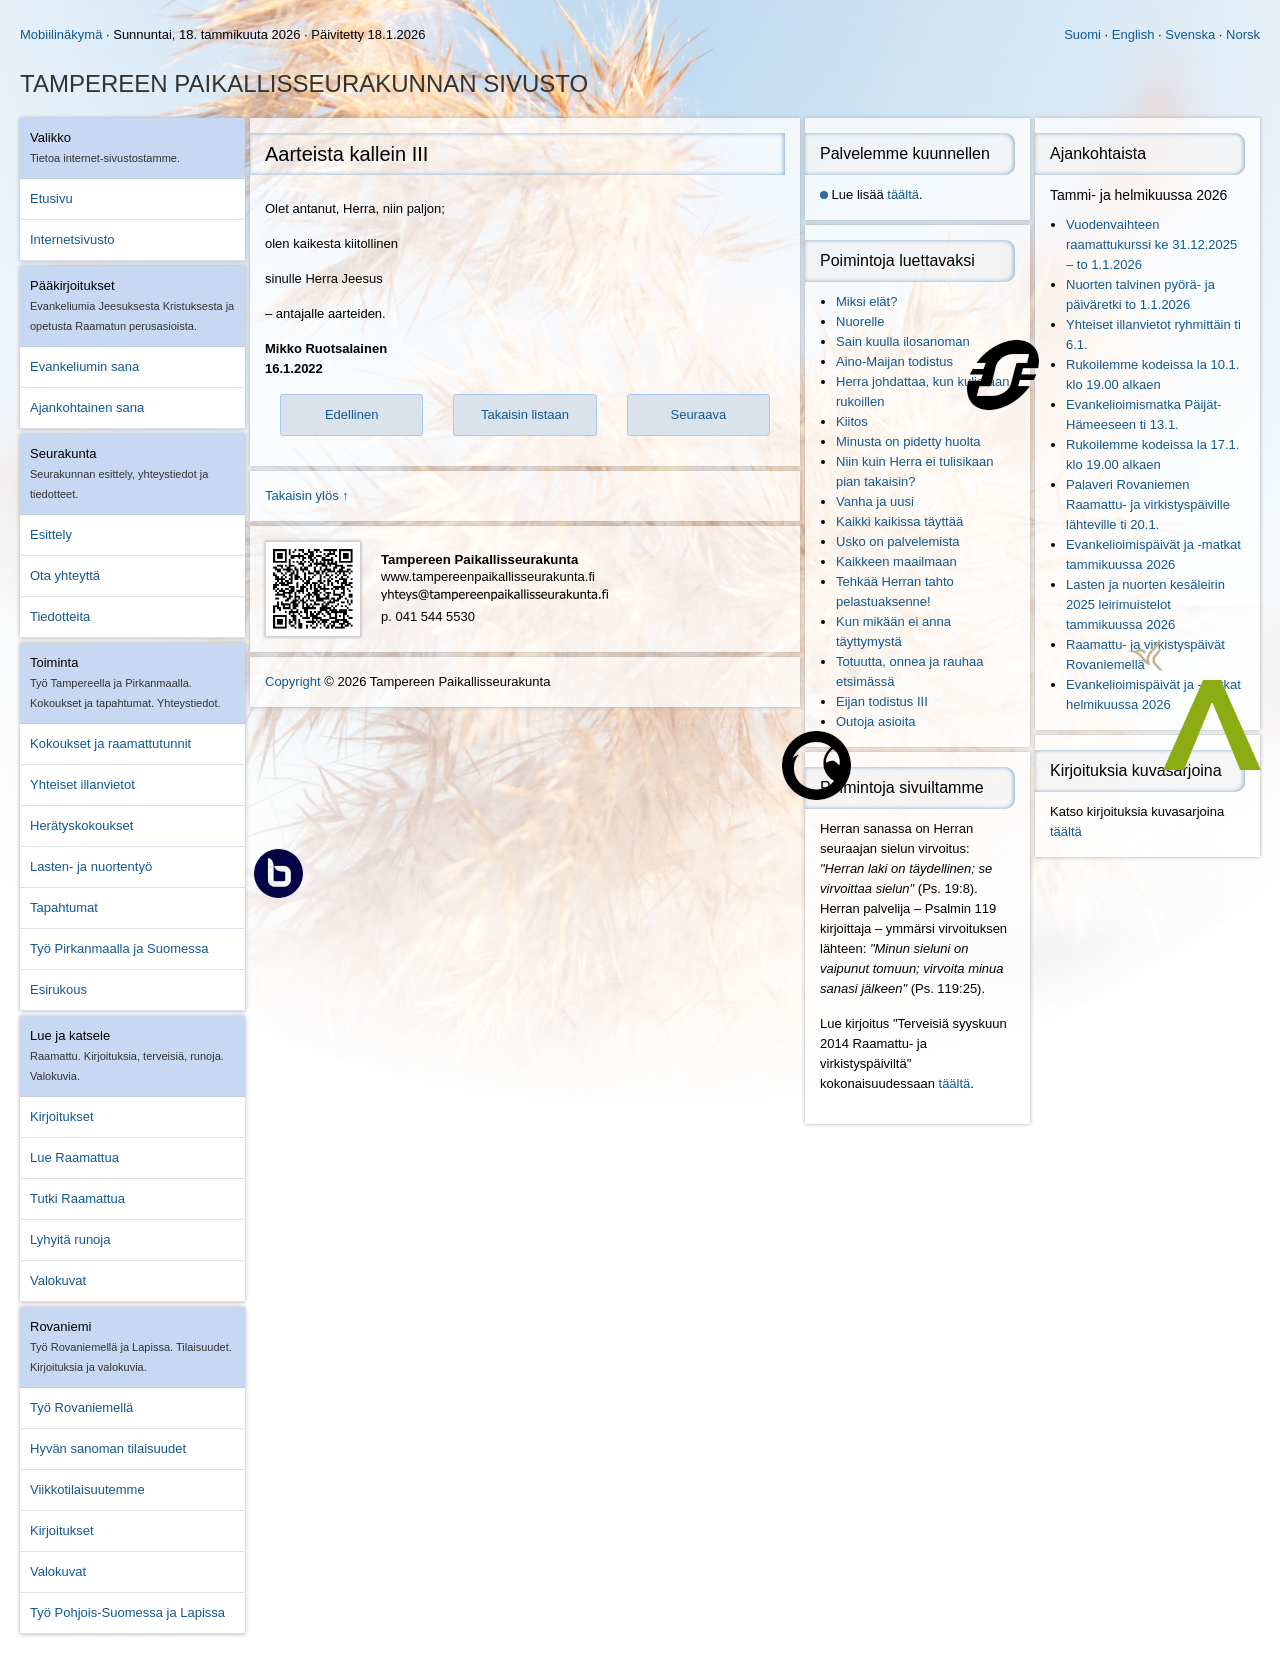 This screenshot has width=1280, height=1659. What do you see at coordinates (1212, 725) in the screenshot?
I see `visit teratail programming Q&A community` at bounding box center [1212, 725].